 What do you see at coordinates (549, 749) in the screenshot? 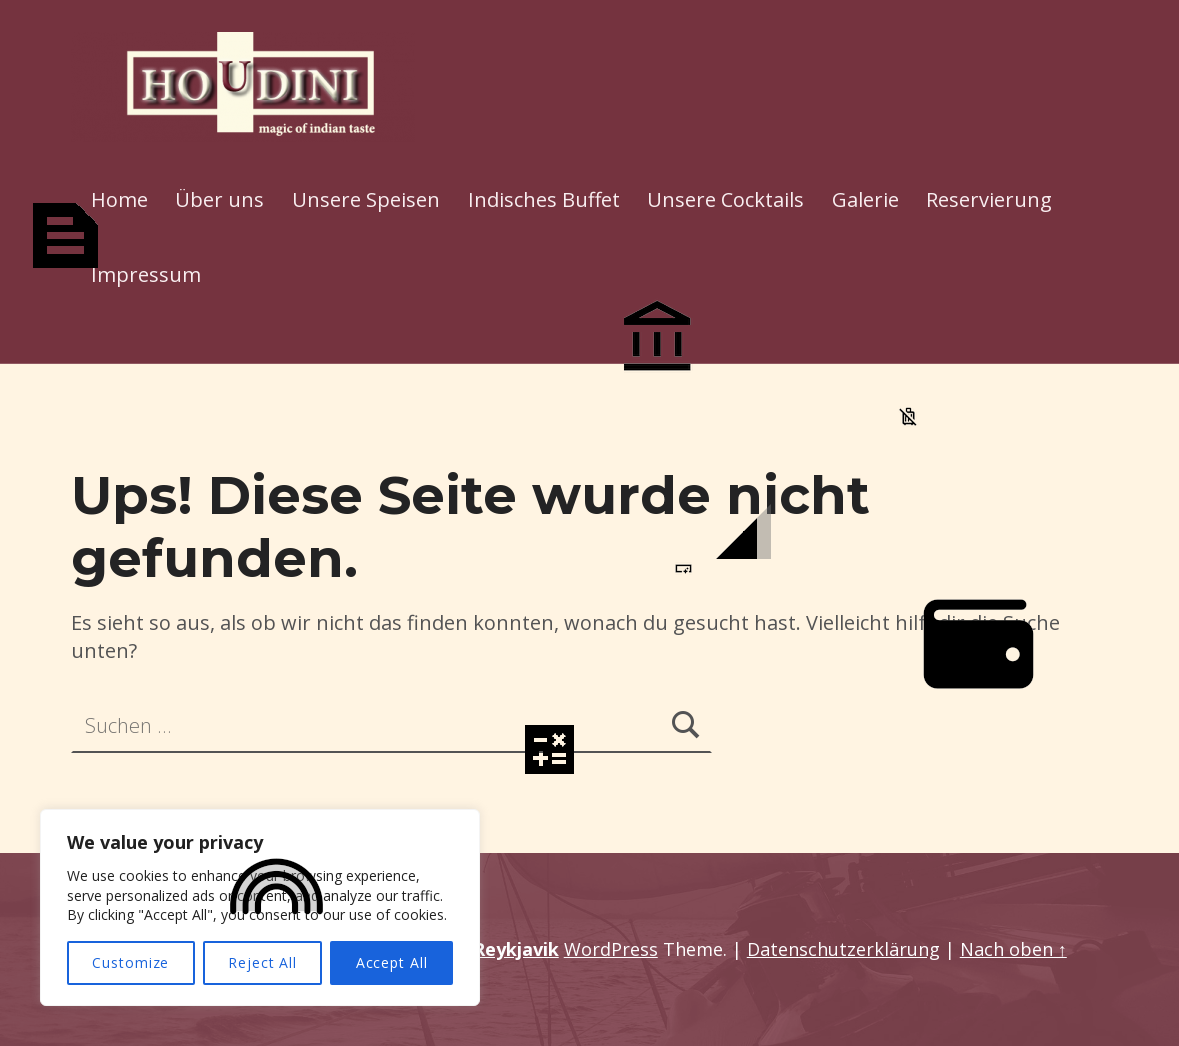
I see `open calculator app` at bounding box center [549, 749].